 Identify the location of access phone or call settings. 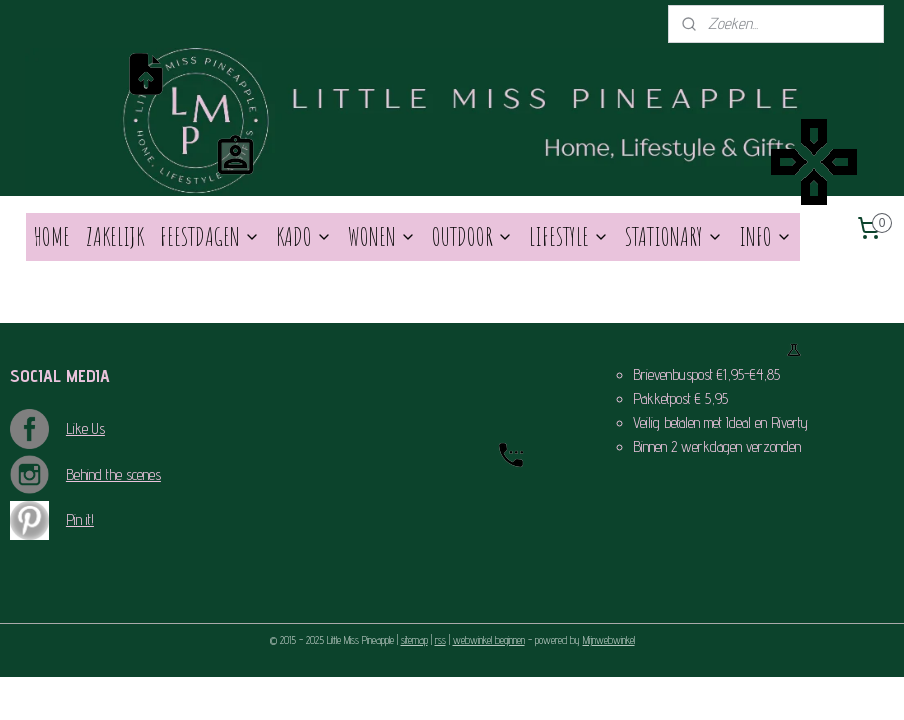
(511, 455).